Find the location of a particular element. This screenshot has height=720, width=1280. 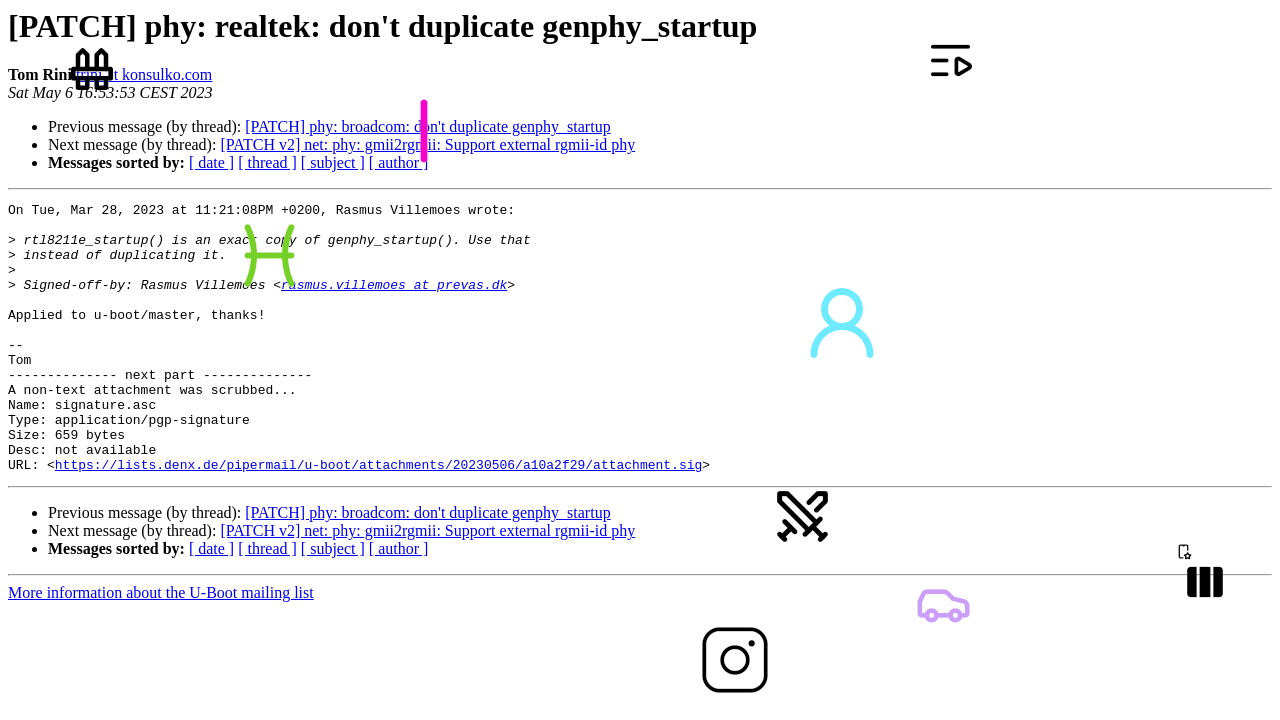

view video playlist is located at coordinates (950, 60).